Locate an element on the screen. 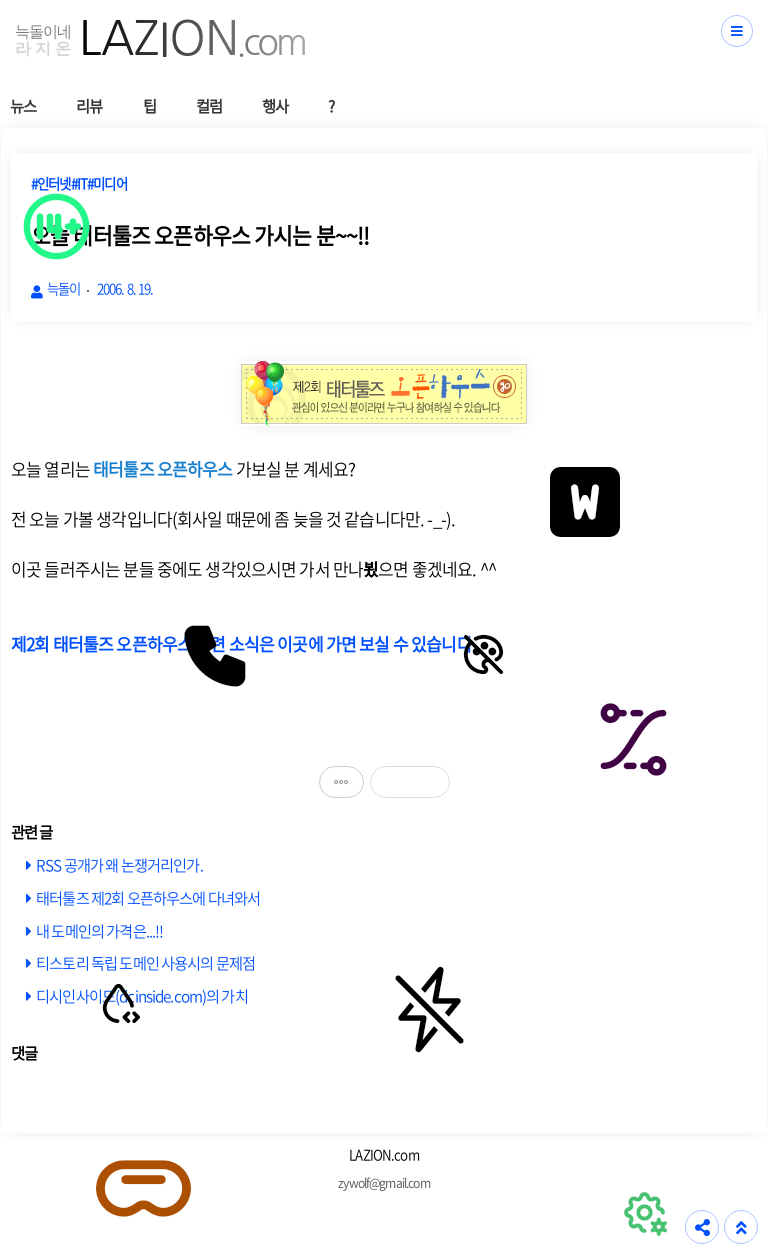 This screenshot has width=768, height=1259. disable color customization is located at coordinates (483, 654).